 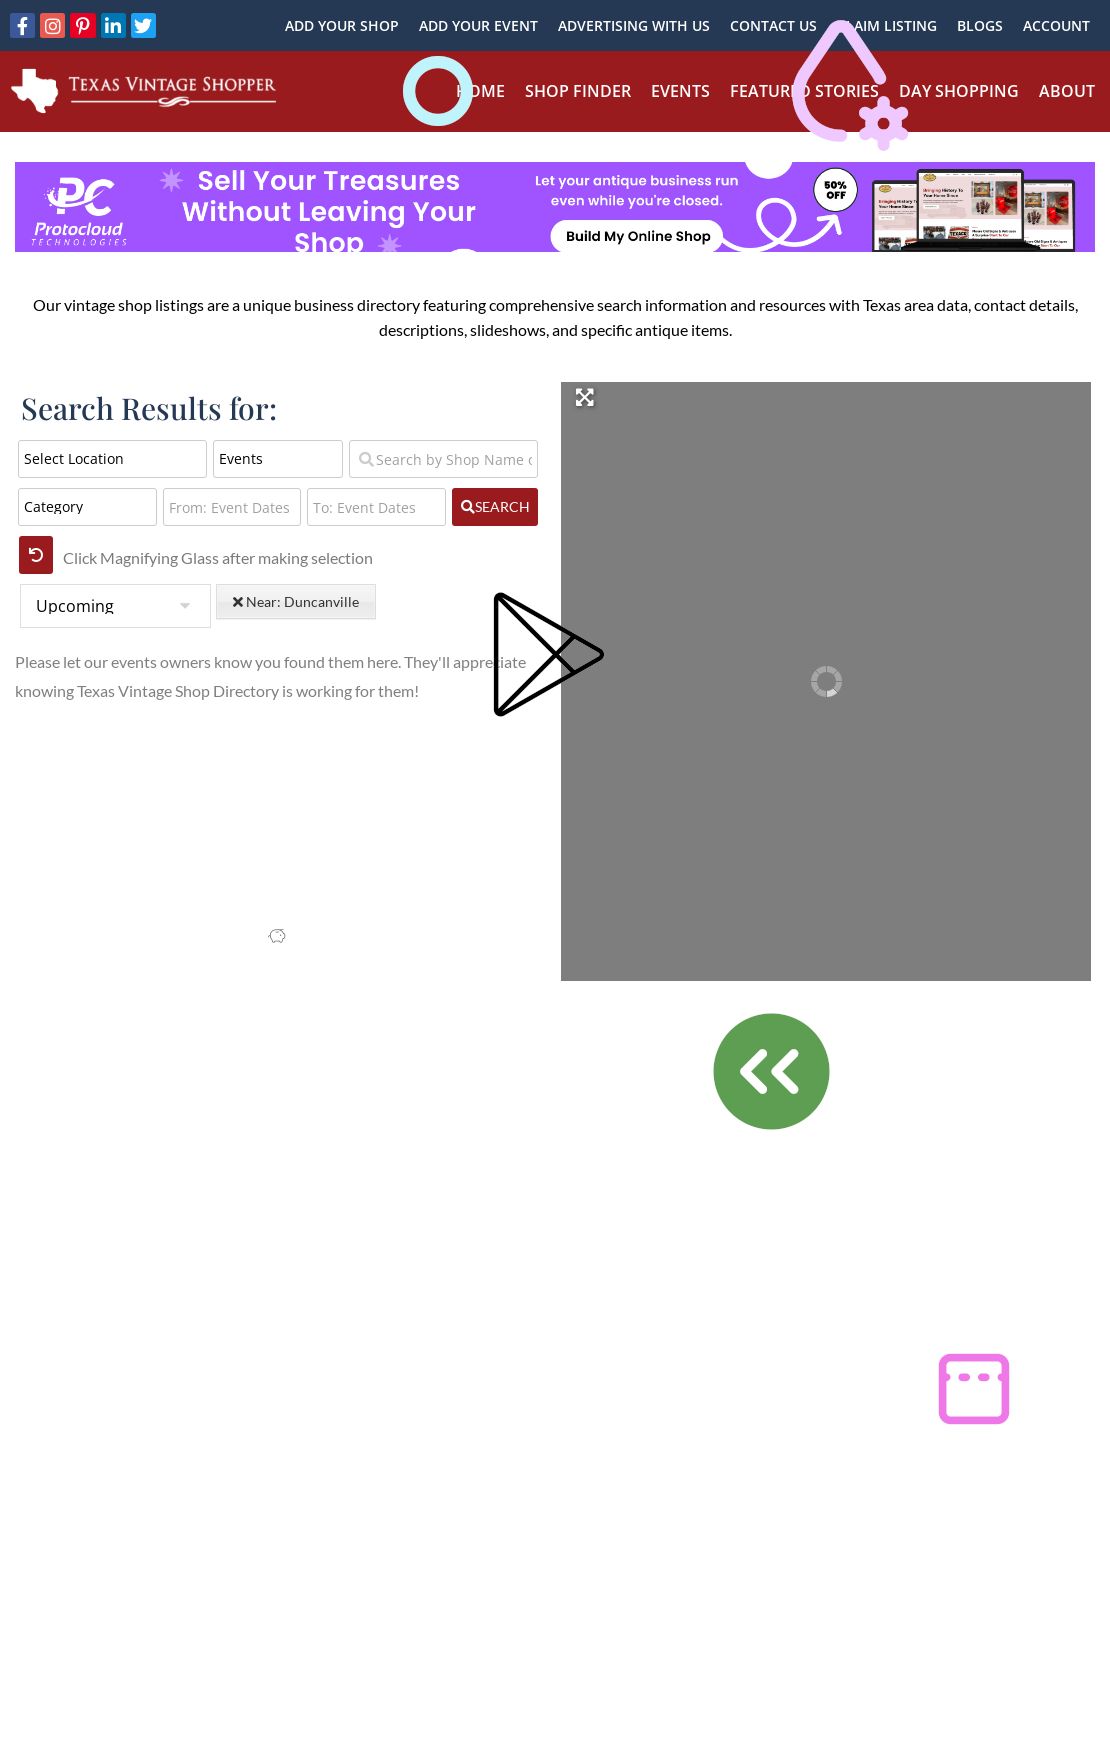 I want to click on configure water or liquid settings, so click(x=841, y=81).